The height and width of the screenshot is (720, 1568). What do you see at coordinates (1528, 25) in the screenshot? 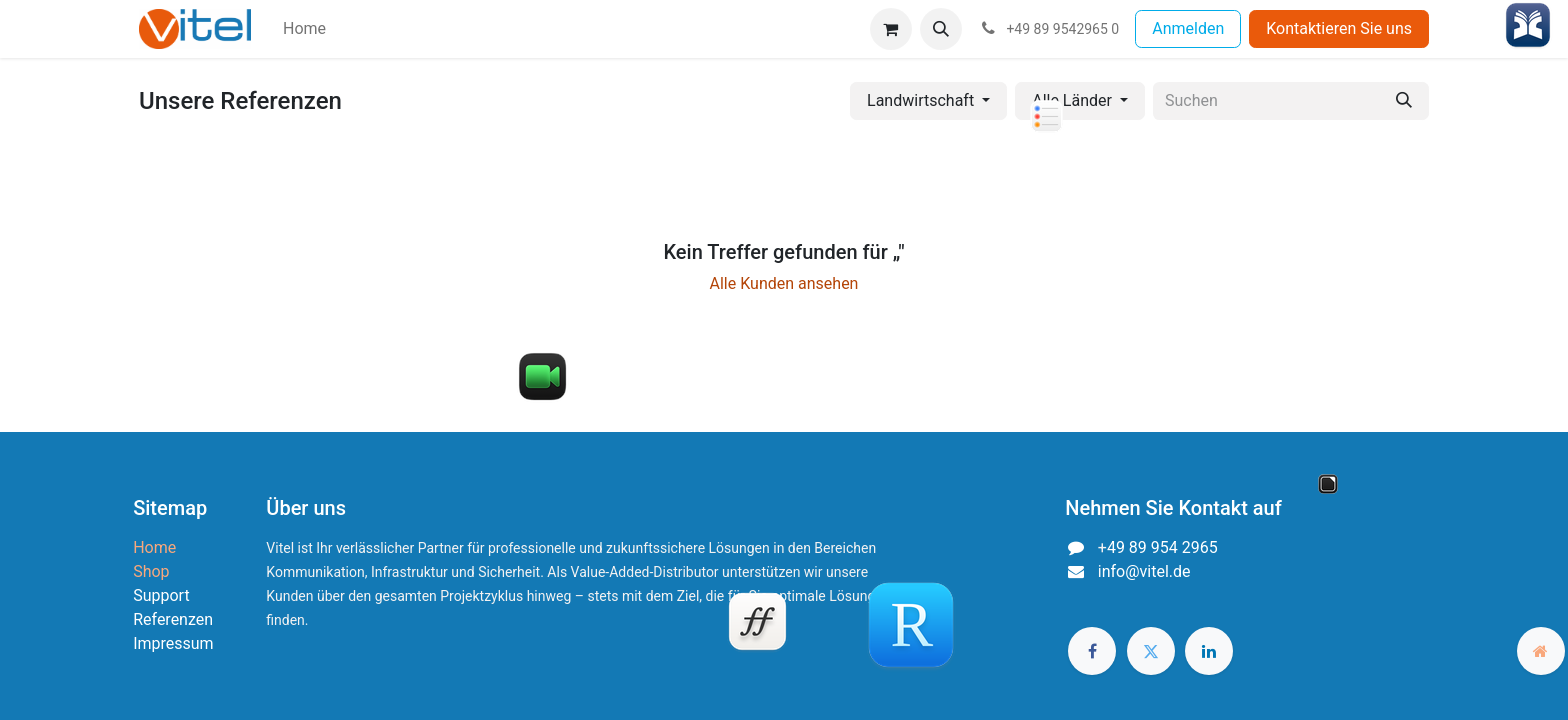
I see `open JabRef reference manager` at bounding box center [1528, 25].